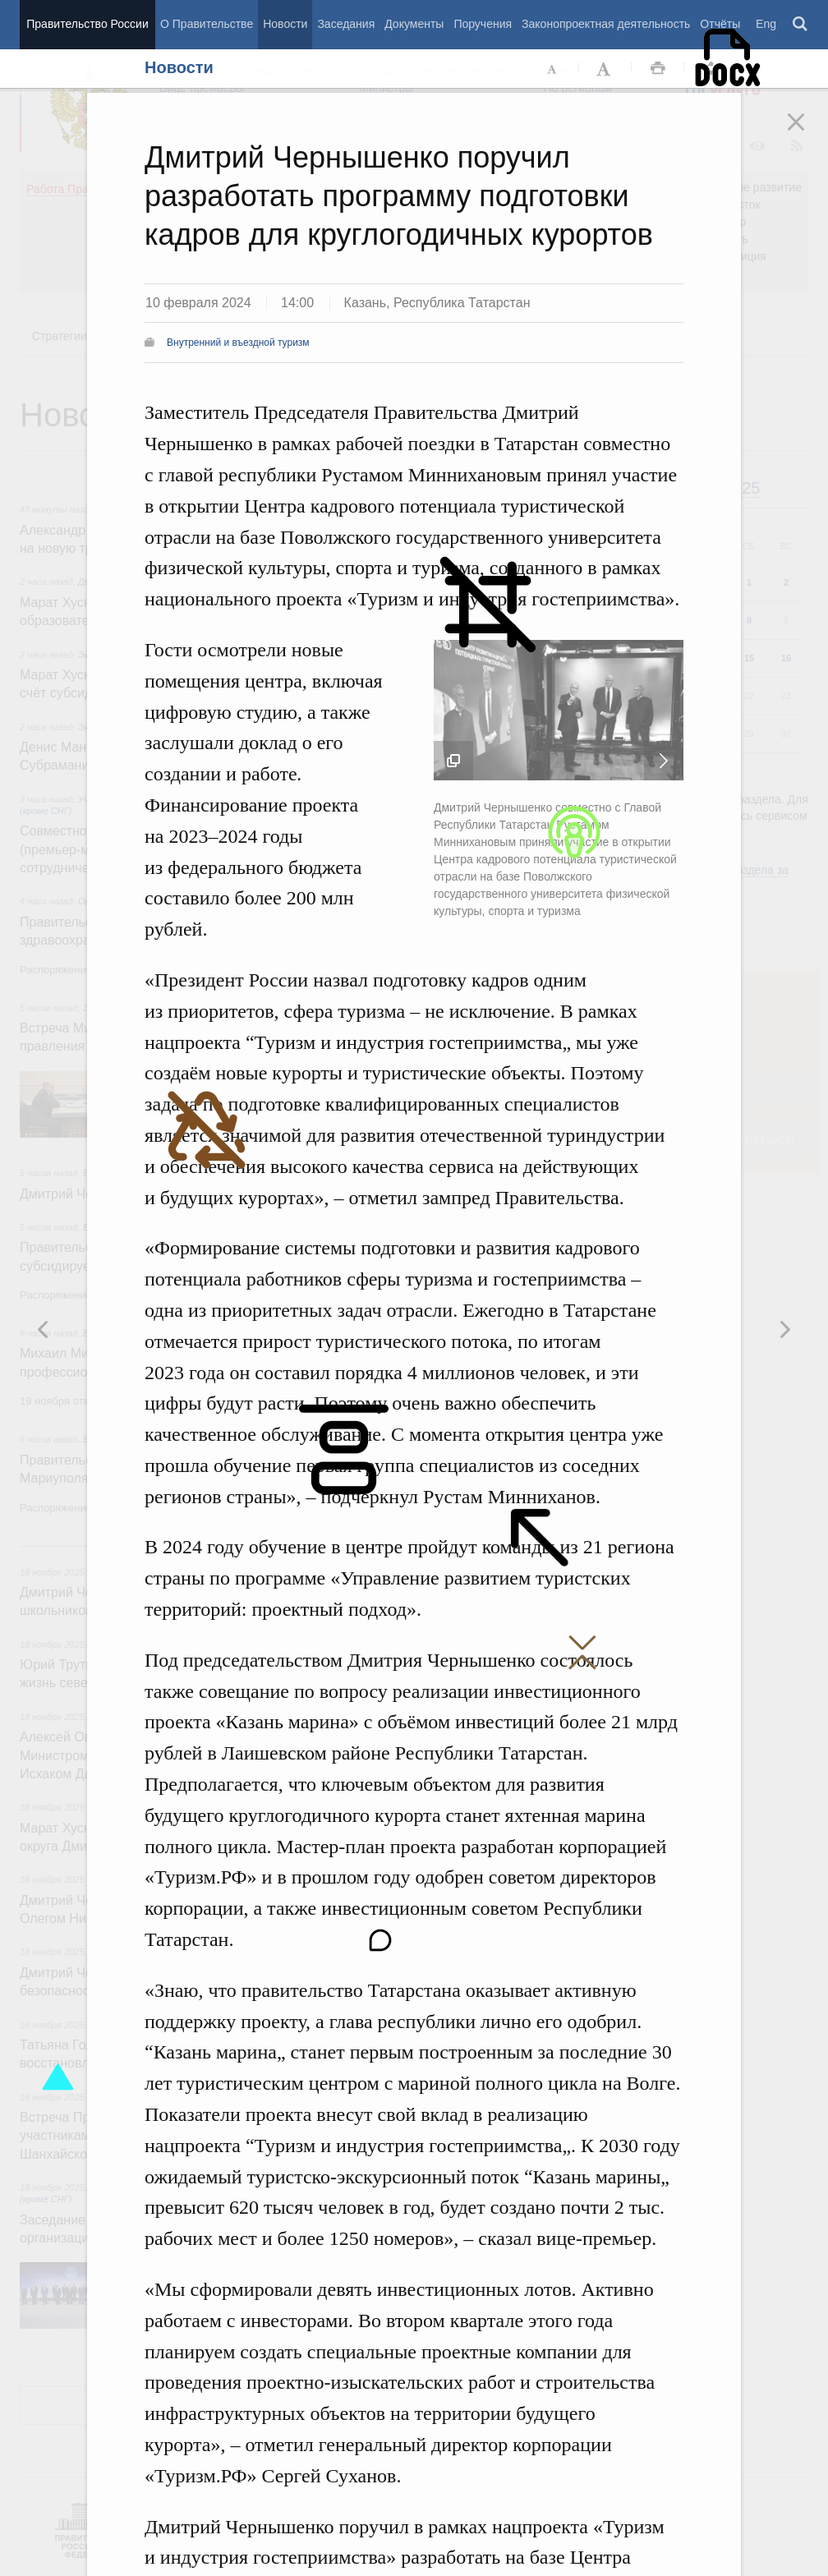 Image resolution: width=828 pixels, height=2576 pixels. I want to click on navigate to the northwest direction, so click(538, 1536).